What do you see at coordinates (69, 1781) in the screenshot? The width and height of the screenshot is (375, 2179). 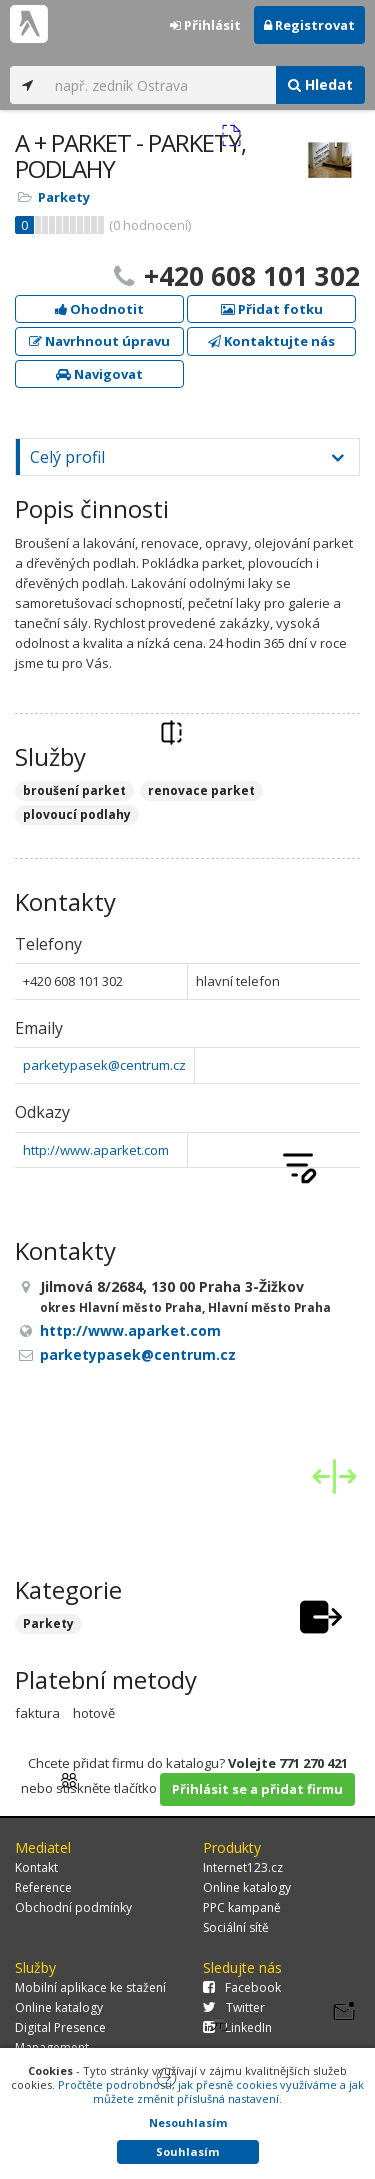 I see `view all team members` at bounding box center [69, 1781].